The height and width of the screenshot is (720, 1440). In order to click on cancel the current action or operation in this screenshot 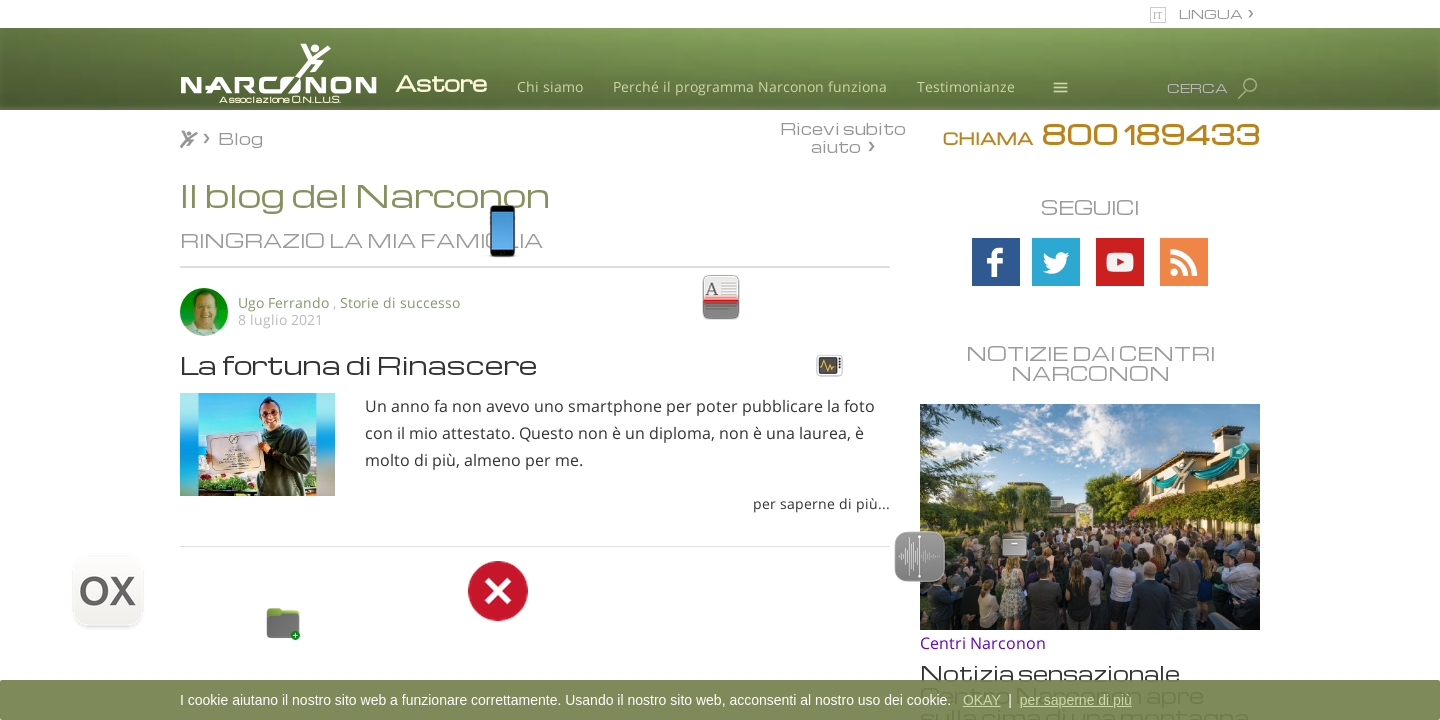, I will do `click(498, 591)`.